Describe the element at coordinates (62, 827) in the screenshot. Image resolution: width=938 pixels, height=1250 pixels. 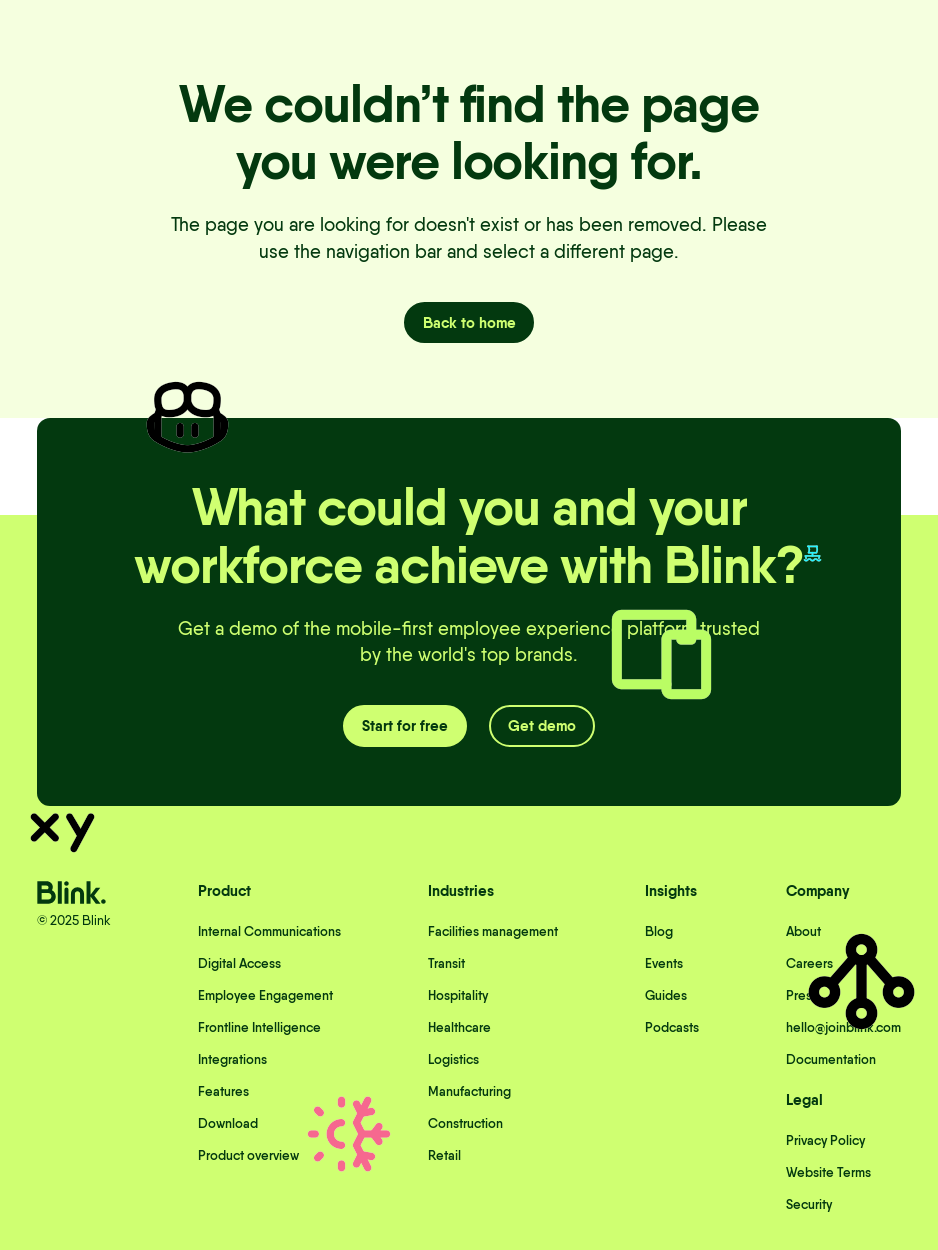
I see `access mathematical or algebraic functions` at that location.